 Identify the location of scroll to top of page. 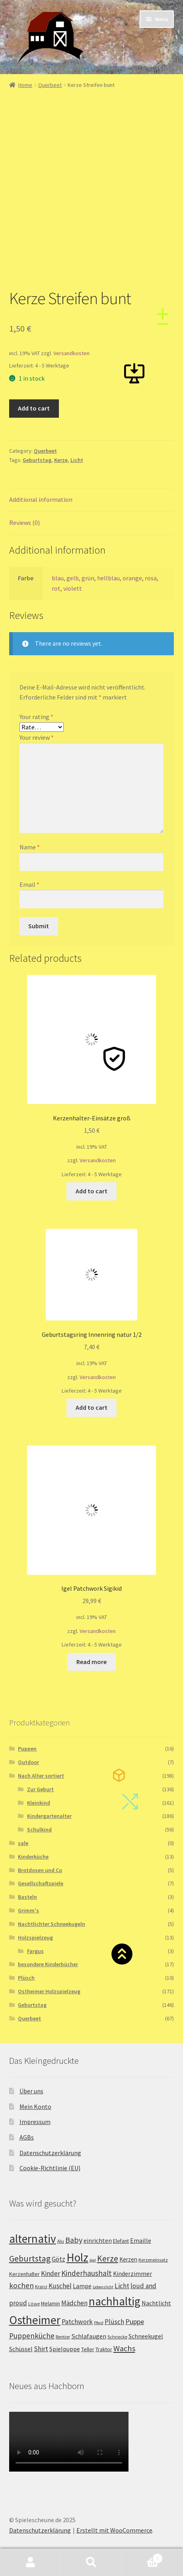
(122, 1954).